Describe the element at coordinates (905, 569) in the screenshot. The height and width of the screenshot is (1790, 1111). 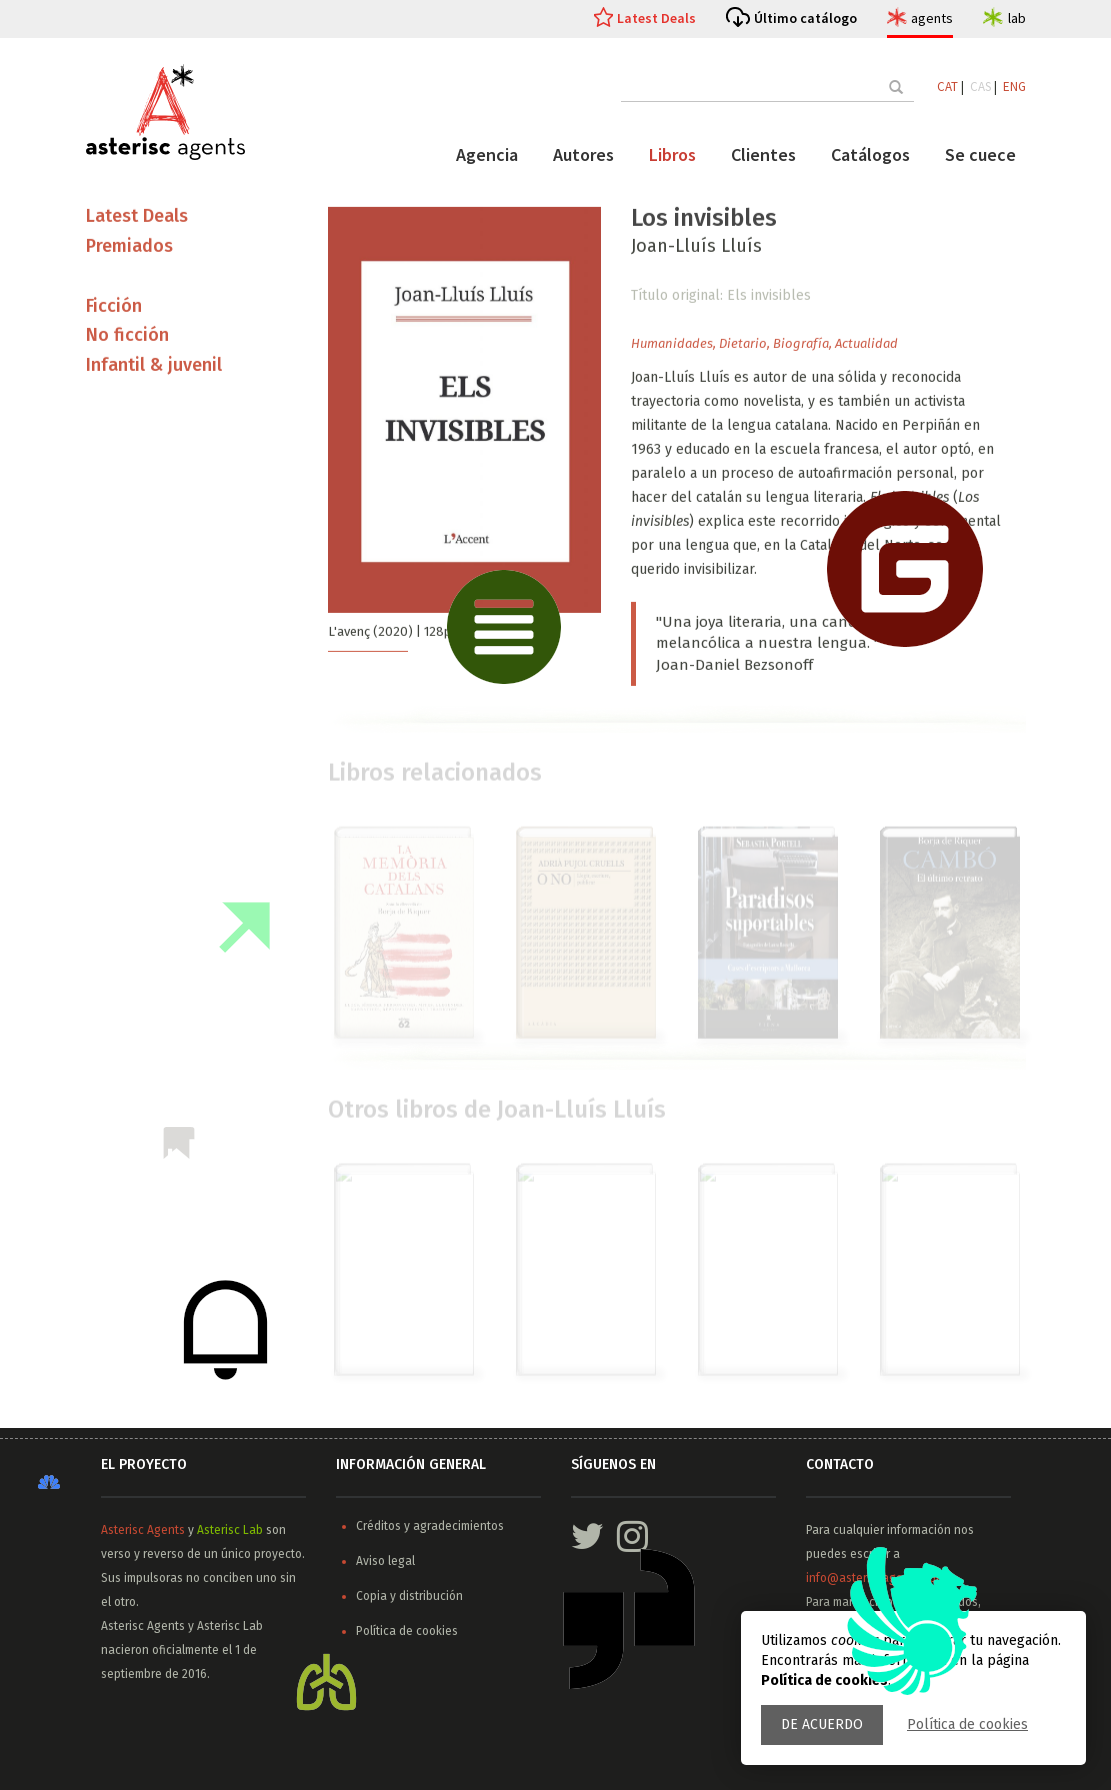
I see `open gitee repository` at that location.